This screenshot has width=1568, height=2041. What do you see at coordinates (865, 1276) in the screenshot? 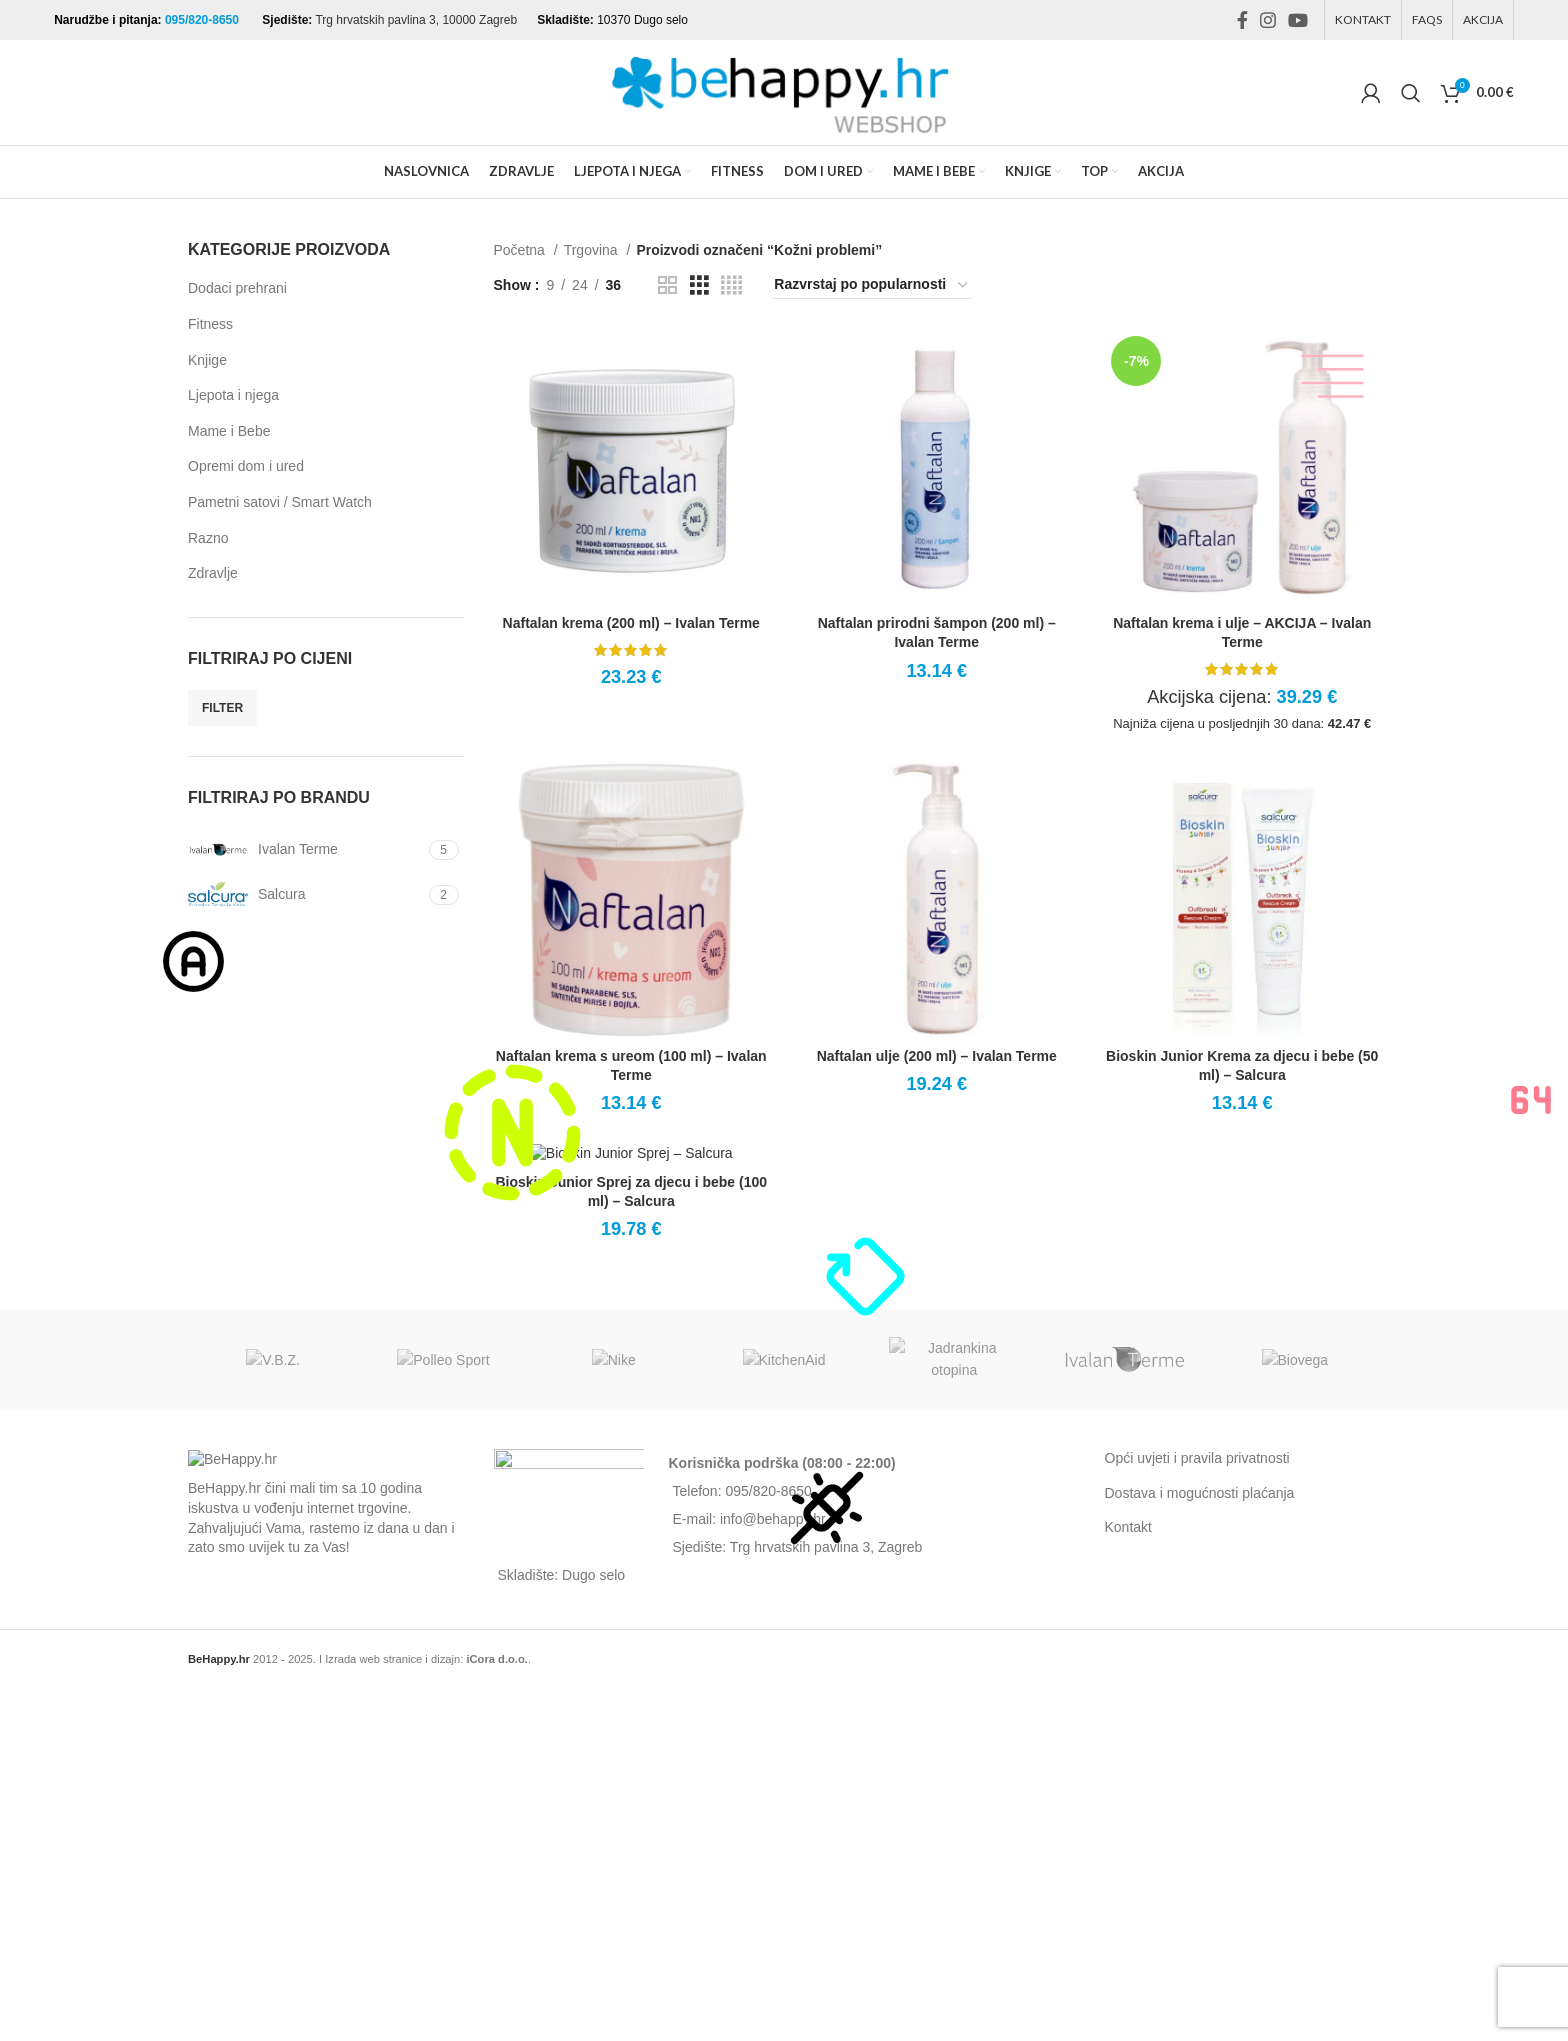
I see `rotate image or element` at bounding box center [865, 1276].